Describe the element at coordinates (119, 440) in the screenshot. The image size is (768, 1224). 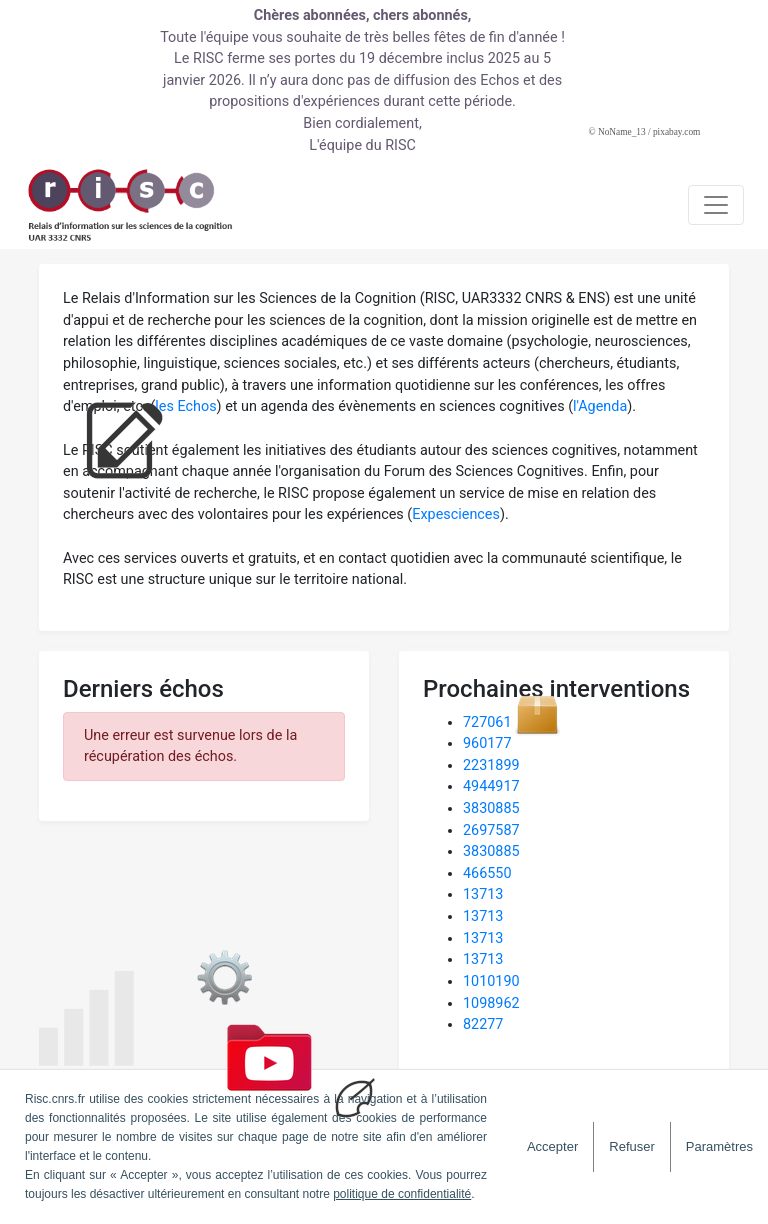
I see `open text editor application` at that location.